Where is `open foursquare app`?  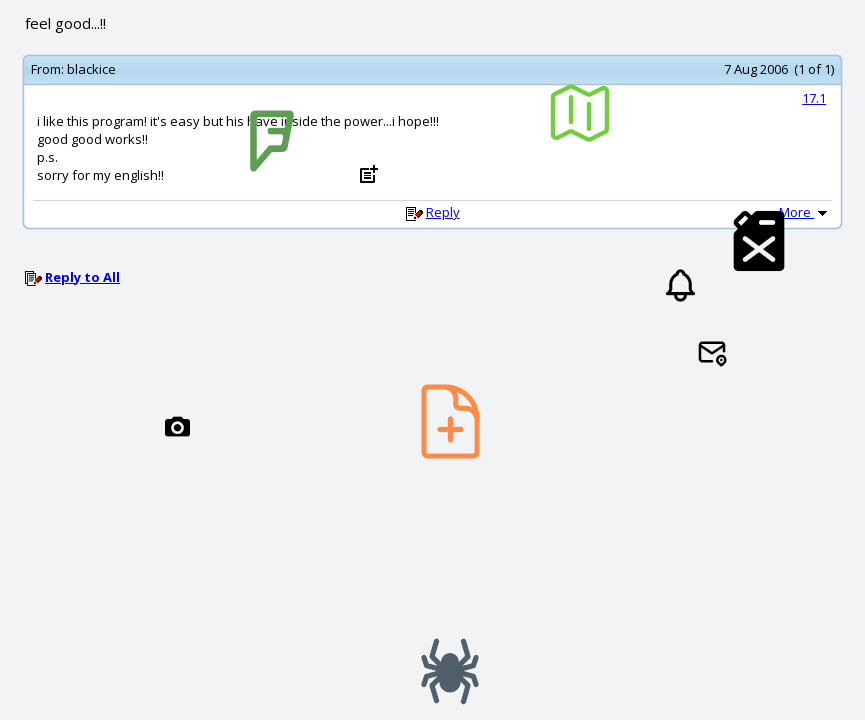 open foursquare app is located at coordinates (272, 141).